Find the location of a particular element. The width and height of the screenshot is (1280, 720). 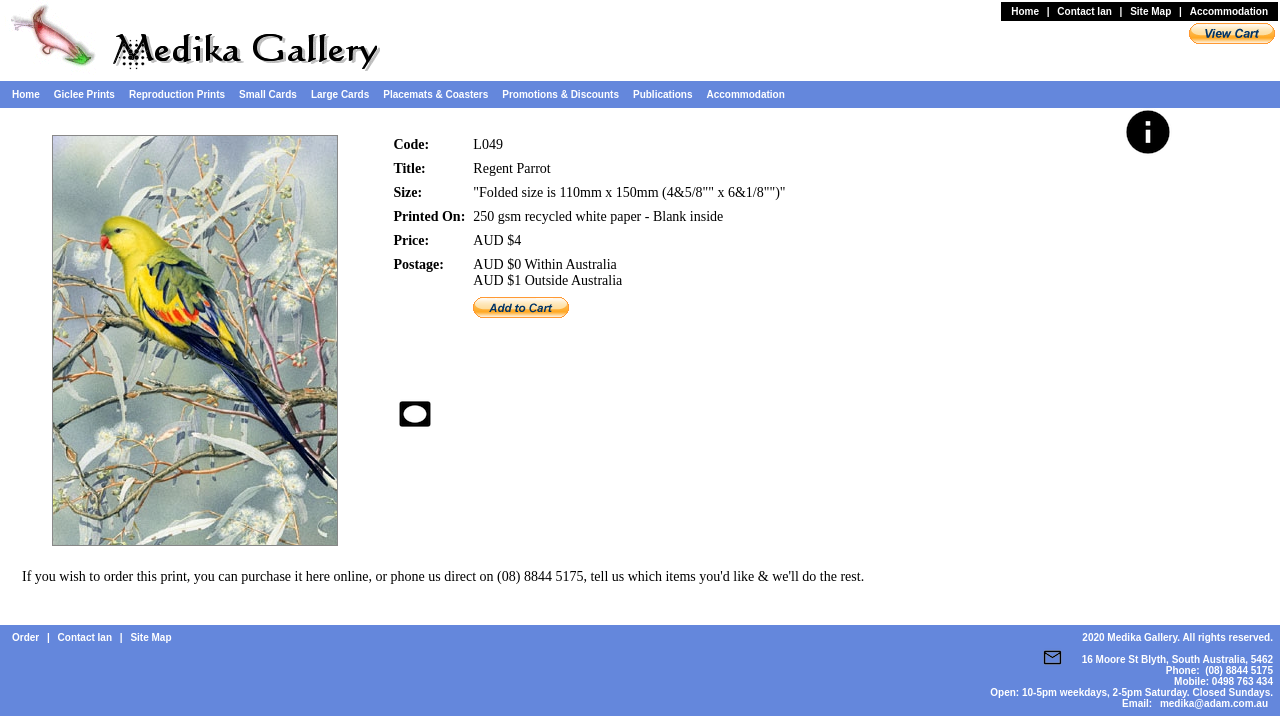

open your email inbox is located at coordinates (1052, 657).